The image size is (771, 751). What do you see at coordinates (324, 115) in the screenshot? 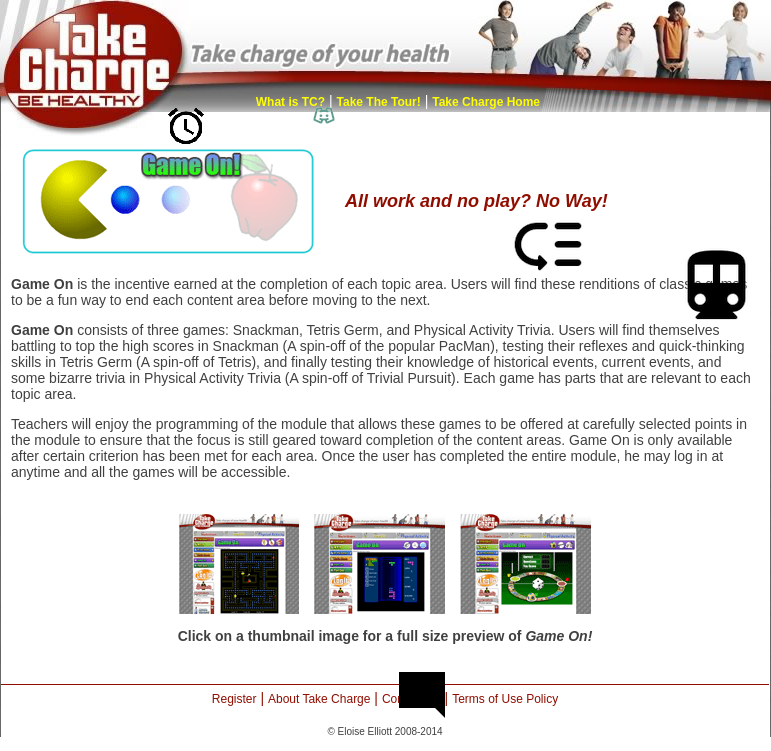
I see `open Discord` at bounding box center [324, 115].